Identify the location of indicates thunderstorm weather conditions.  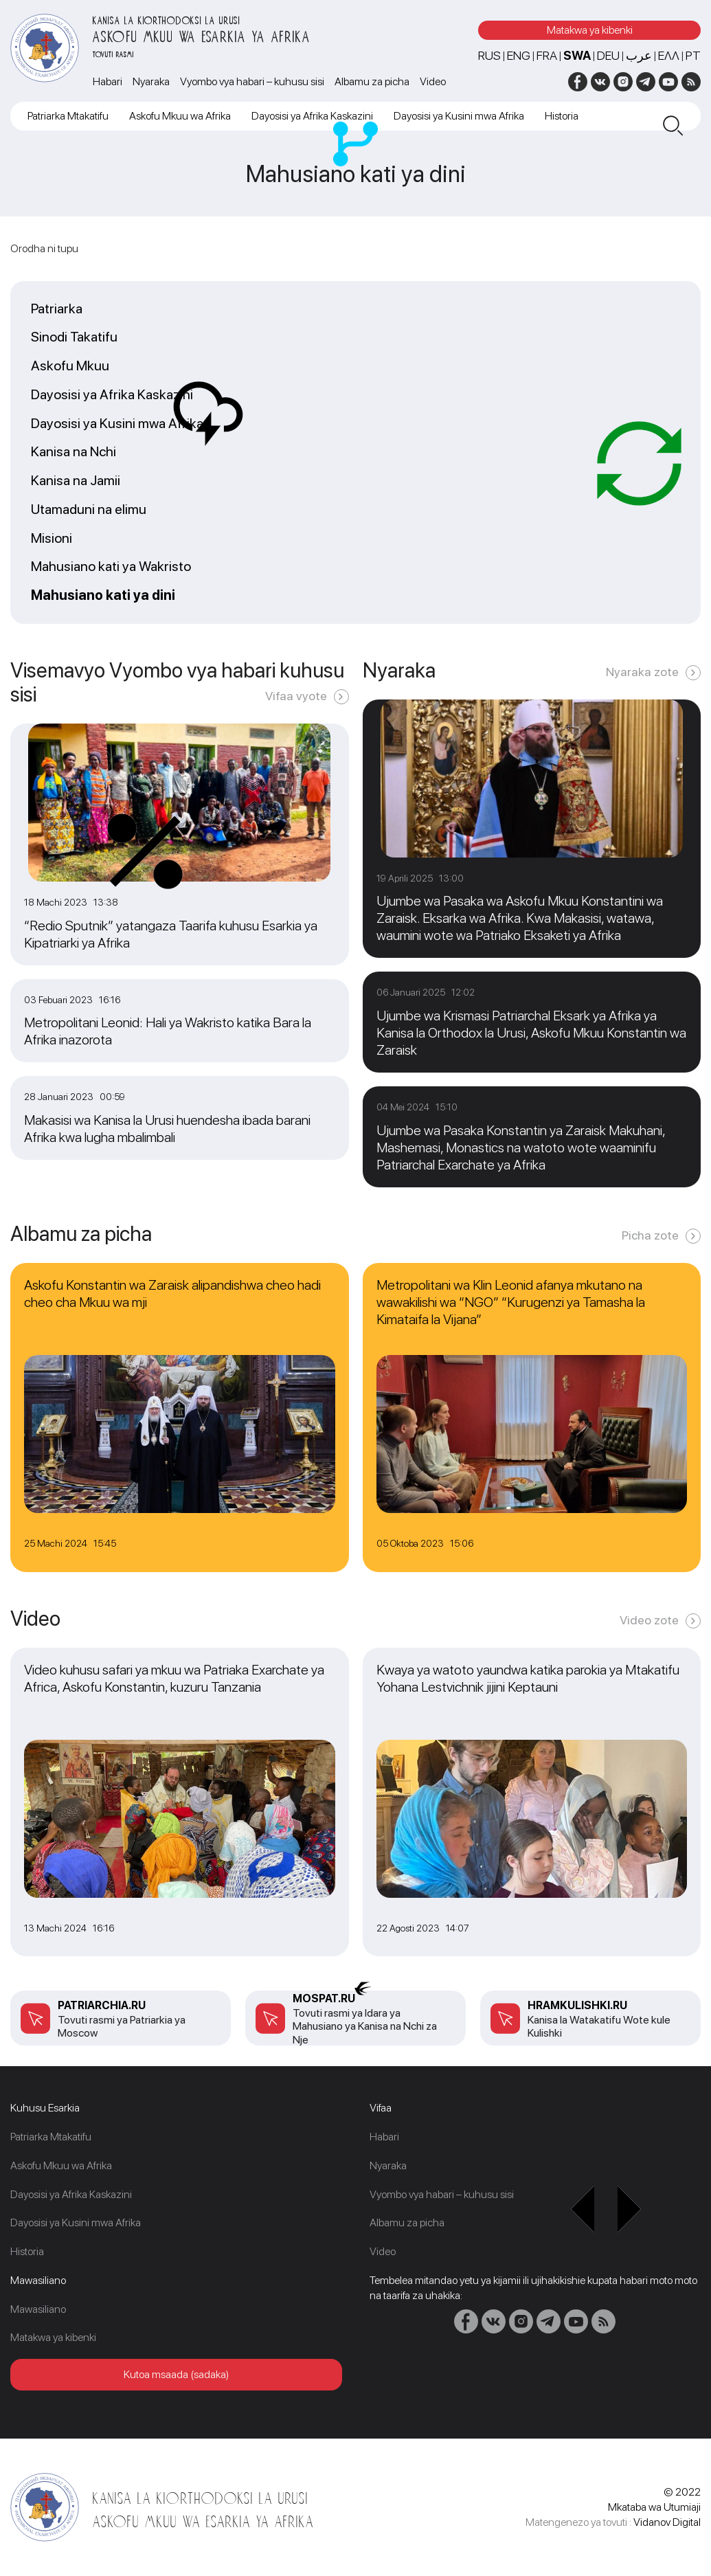
(208, 413).